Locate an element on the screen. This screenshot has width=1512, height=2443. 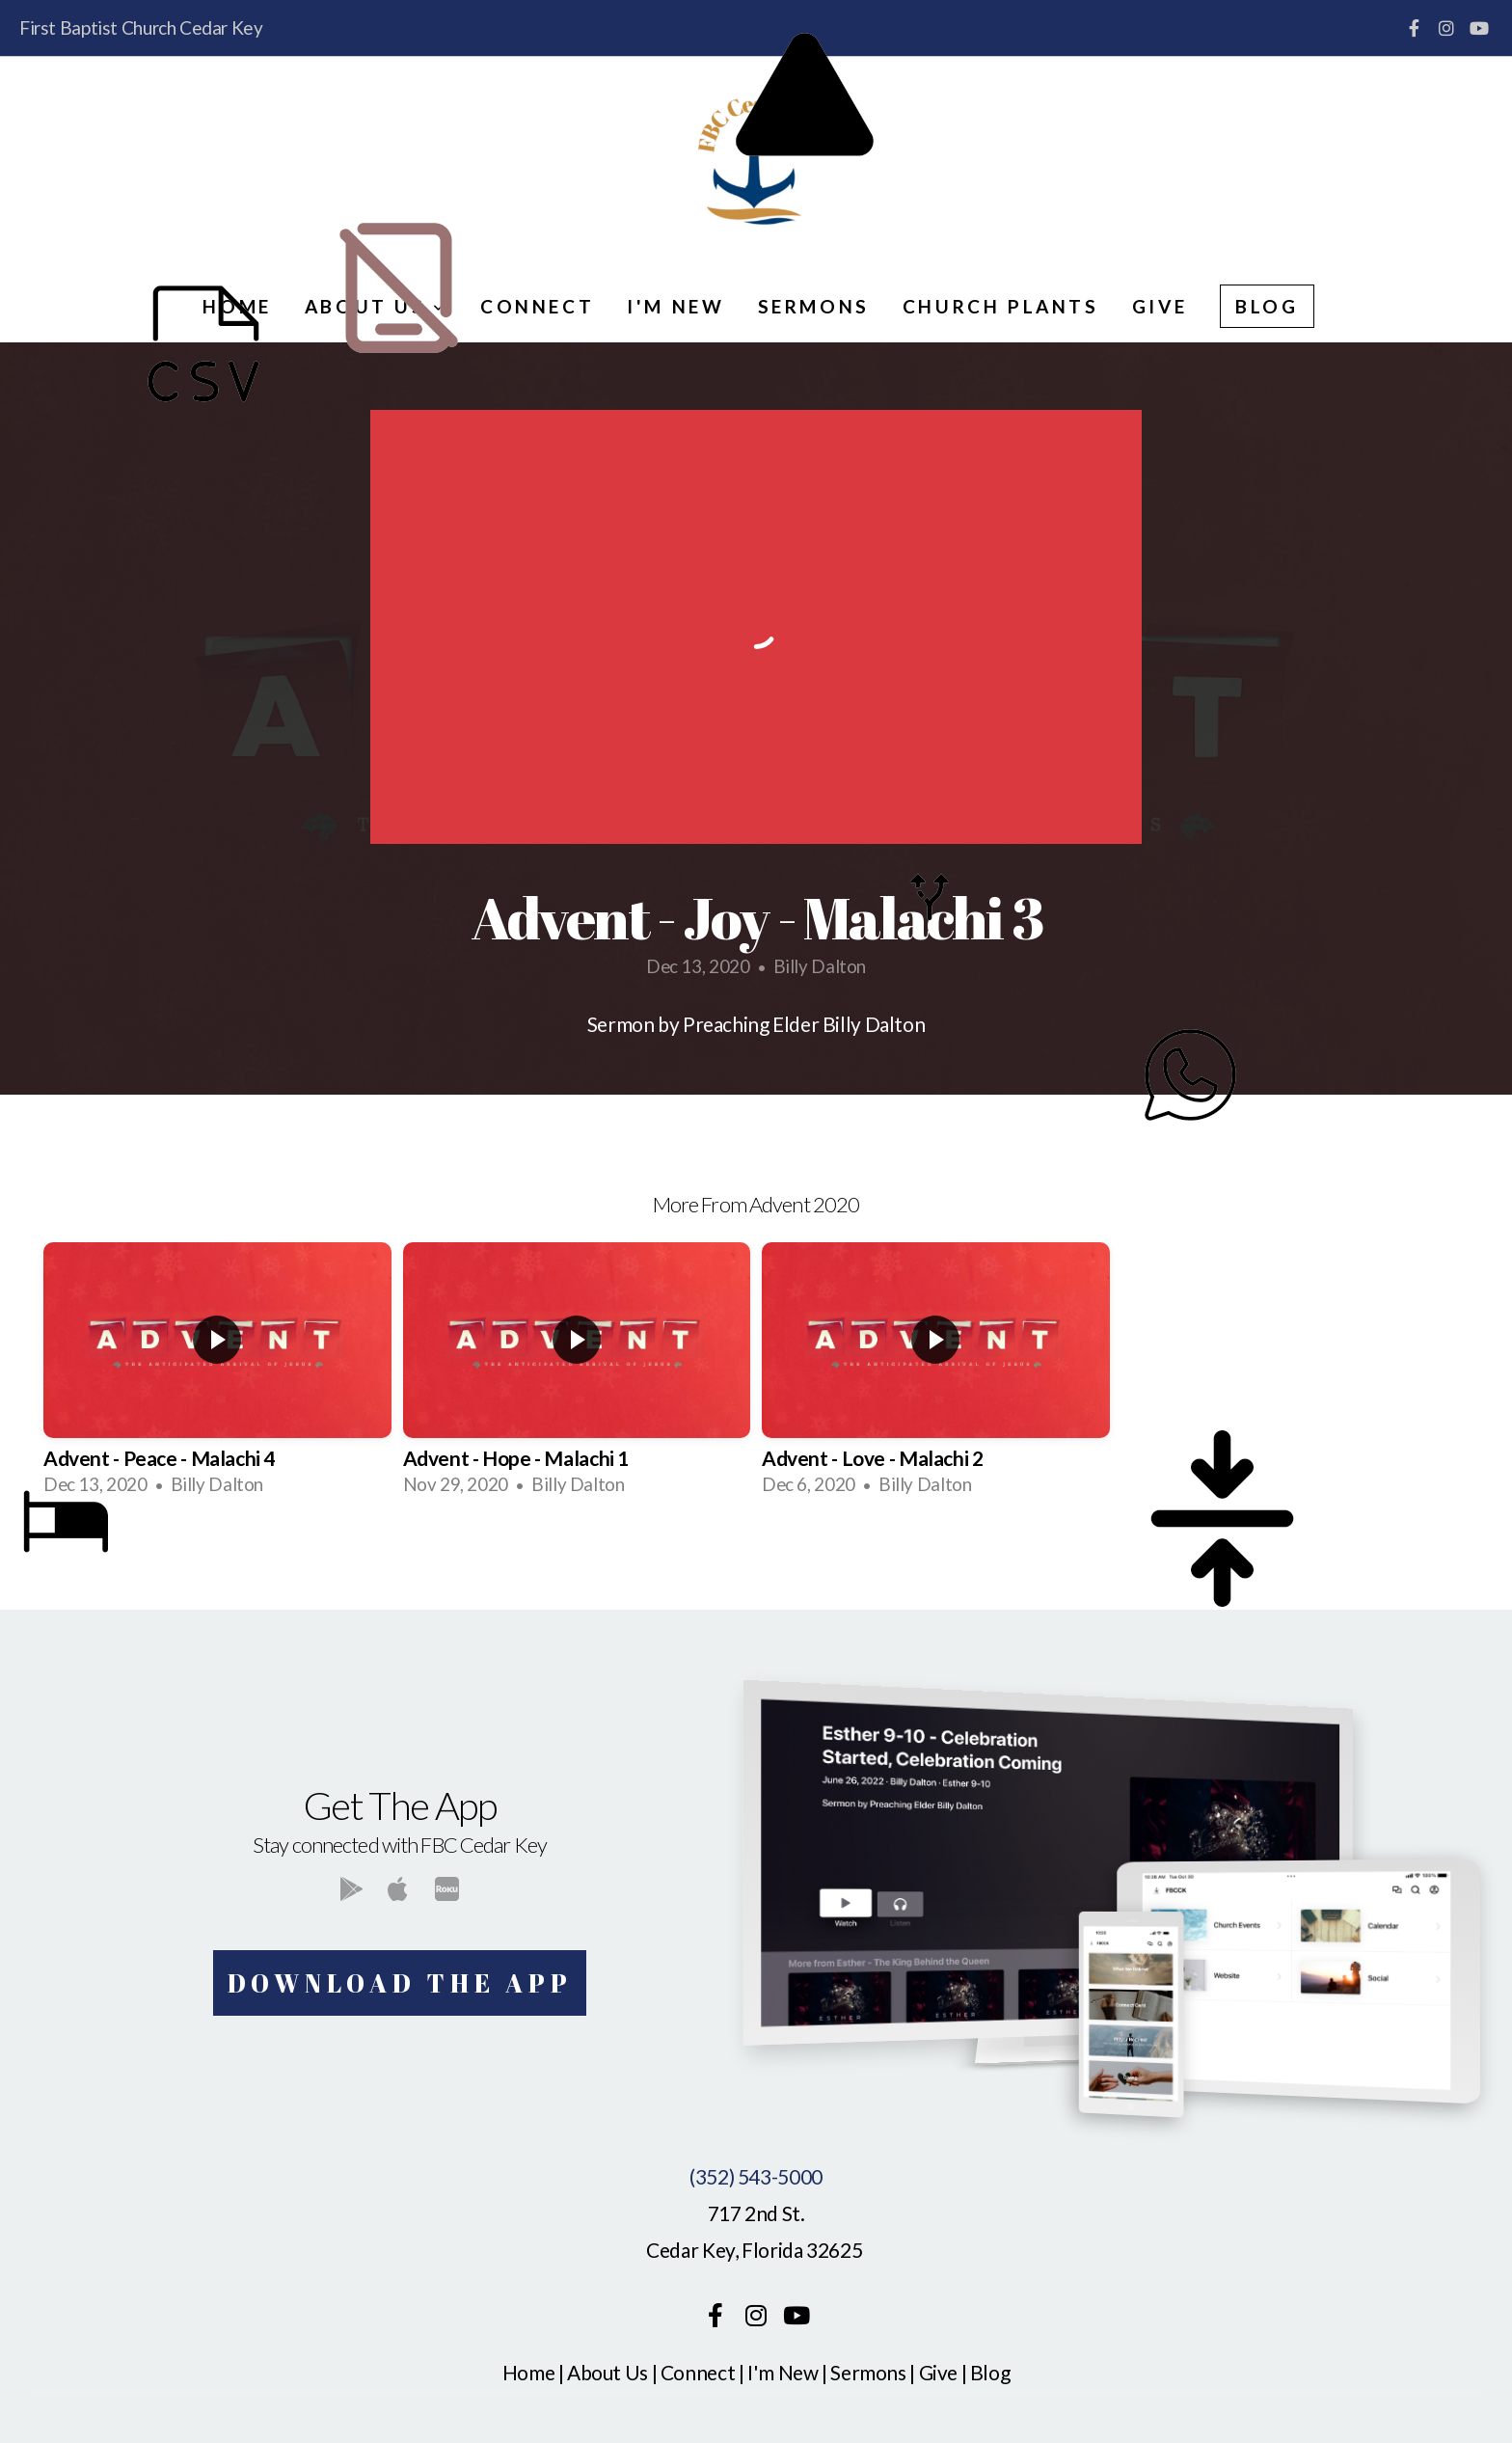
indicates a warning or alert status is located at coordinates (804, 96).